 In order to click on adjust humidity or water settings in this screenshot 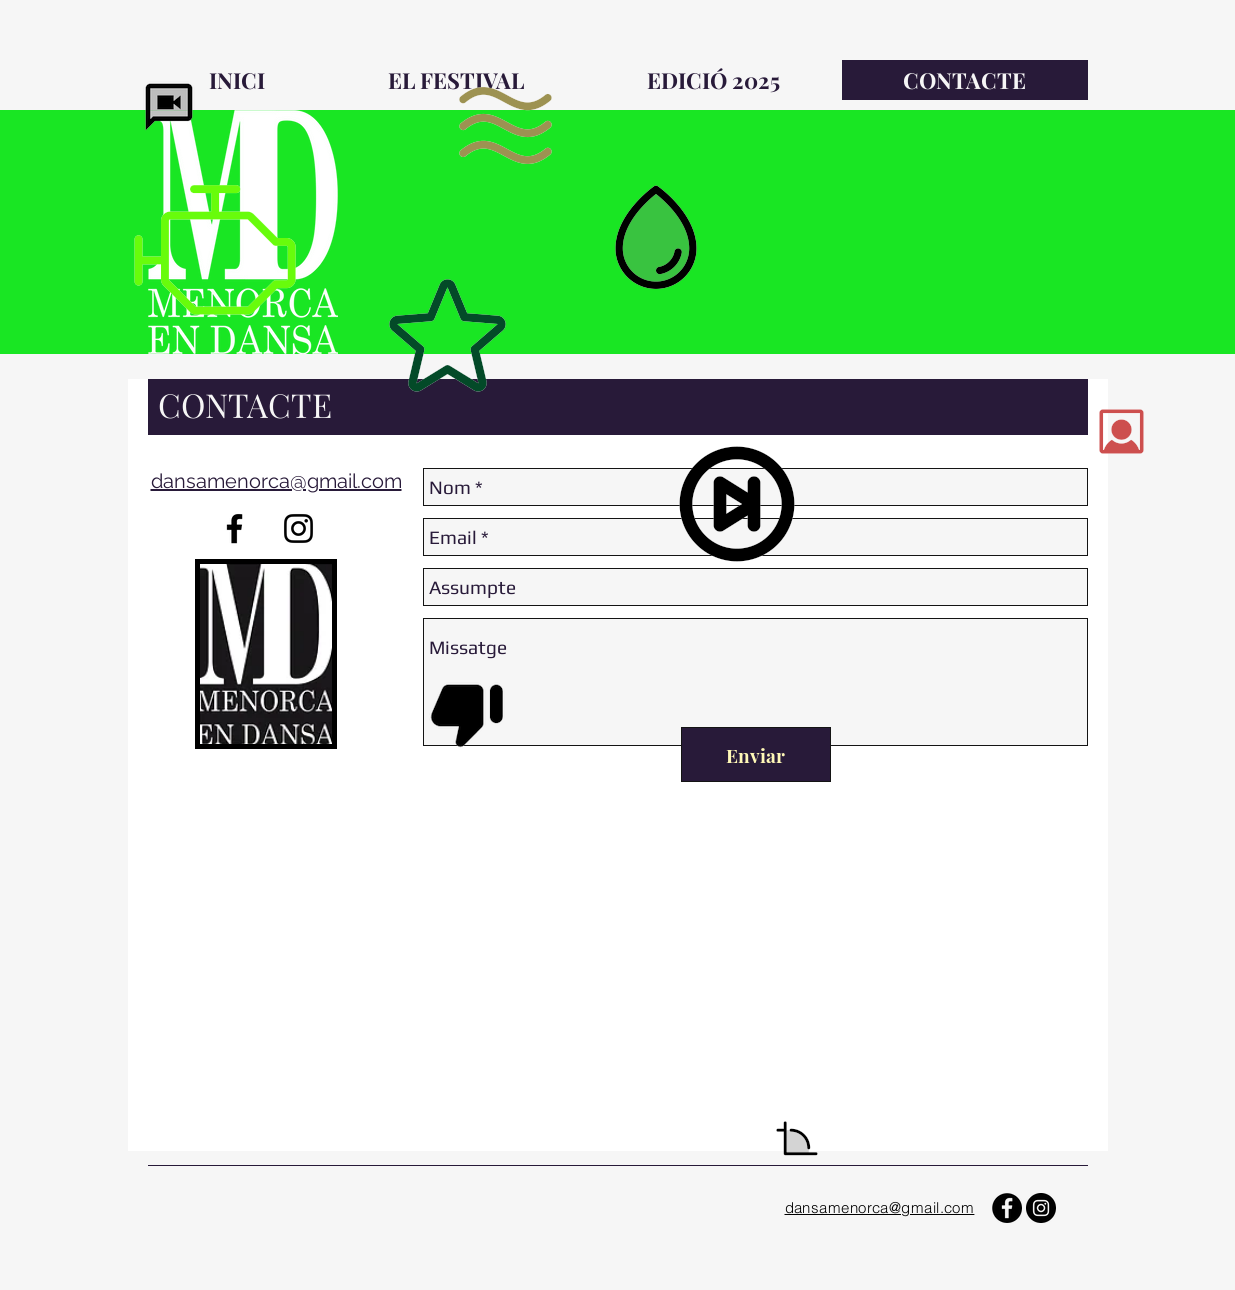, I will do `click(656, 241)`.